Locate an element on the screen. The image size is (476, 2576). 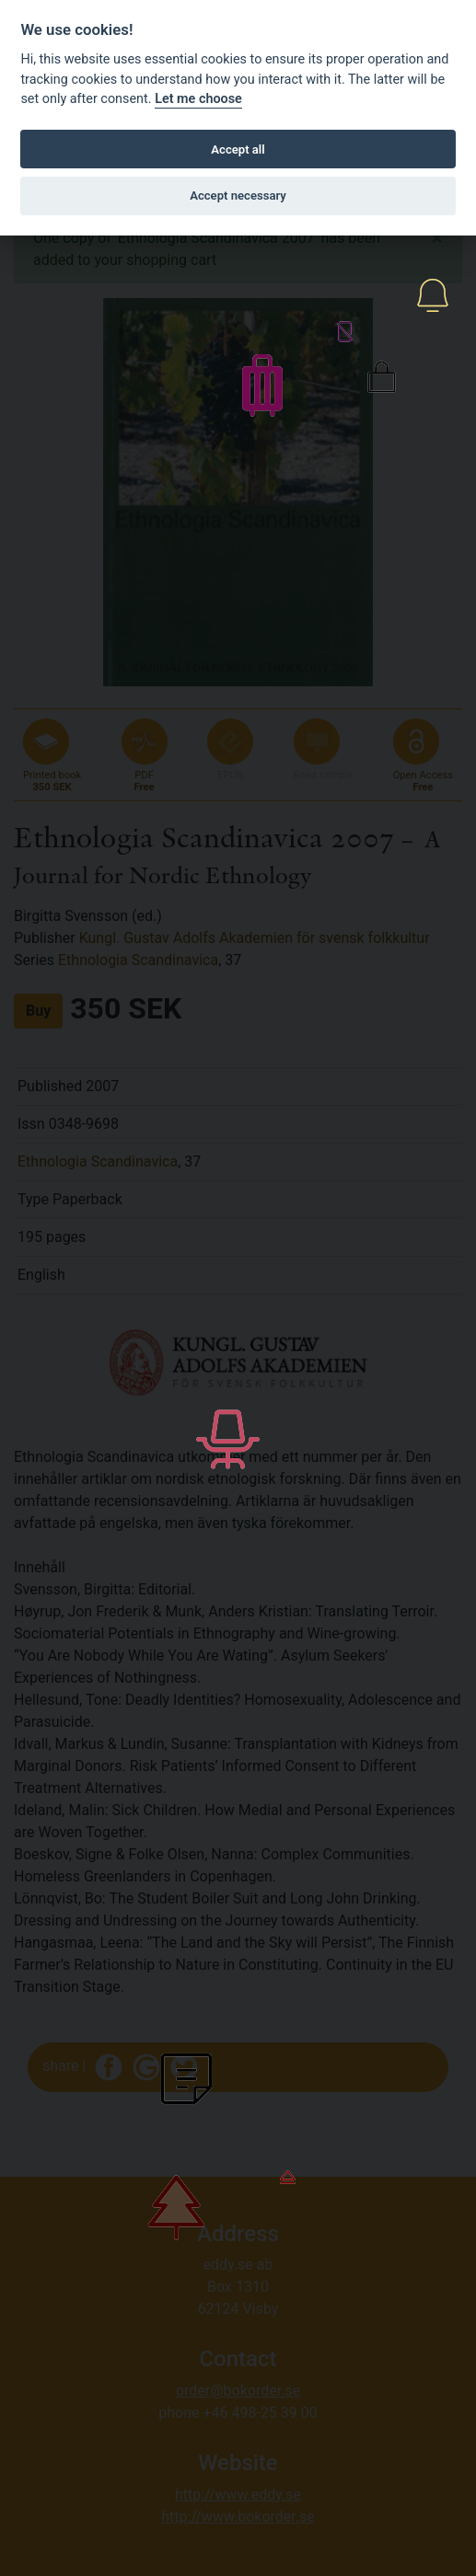
create a new note is located at coordinates (186, 2078).